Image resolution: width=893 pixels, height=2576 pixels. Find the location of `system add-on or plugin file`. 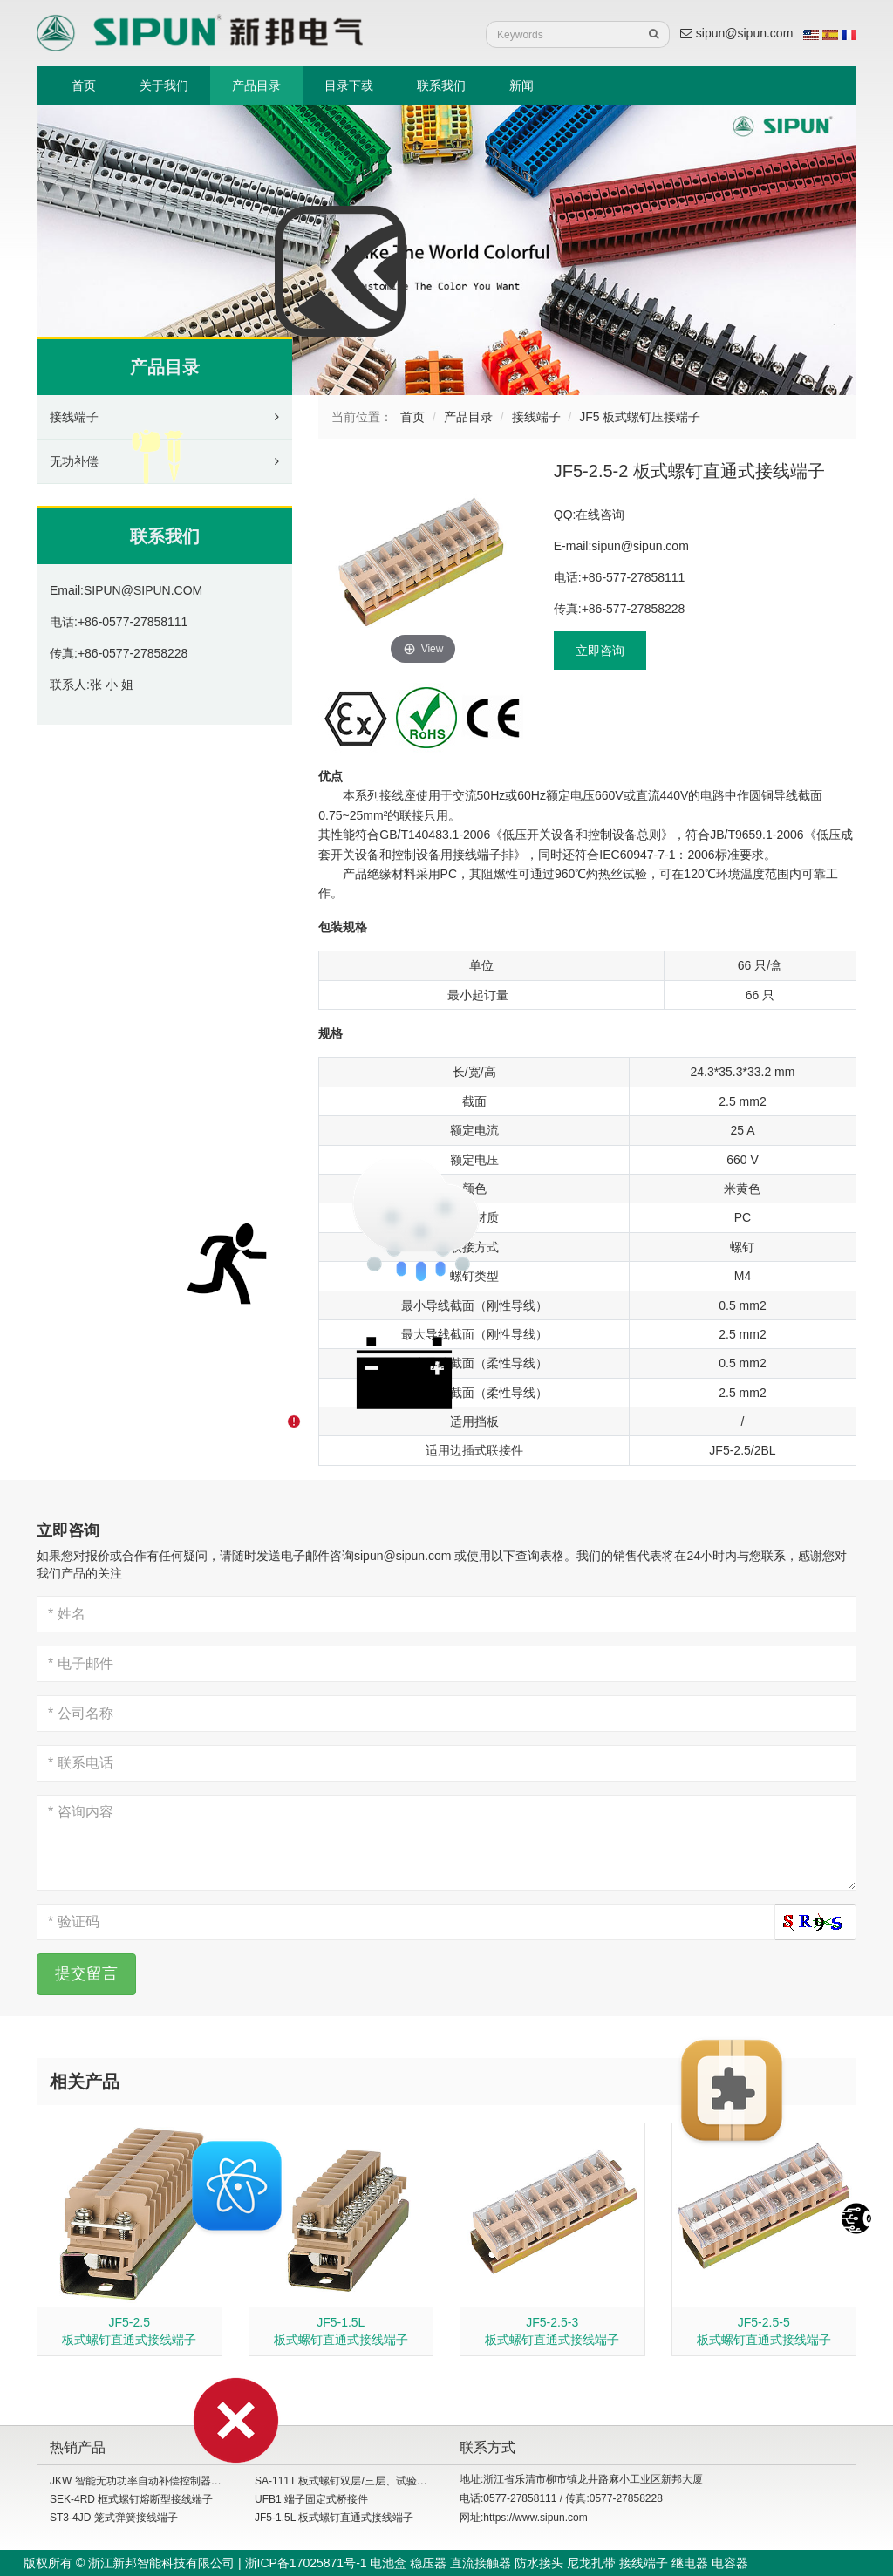

system add-on or plugin file is located at coordinates (732, 2092).